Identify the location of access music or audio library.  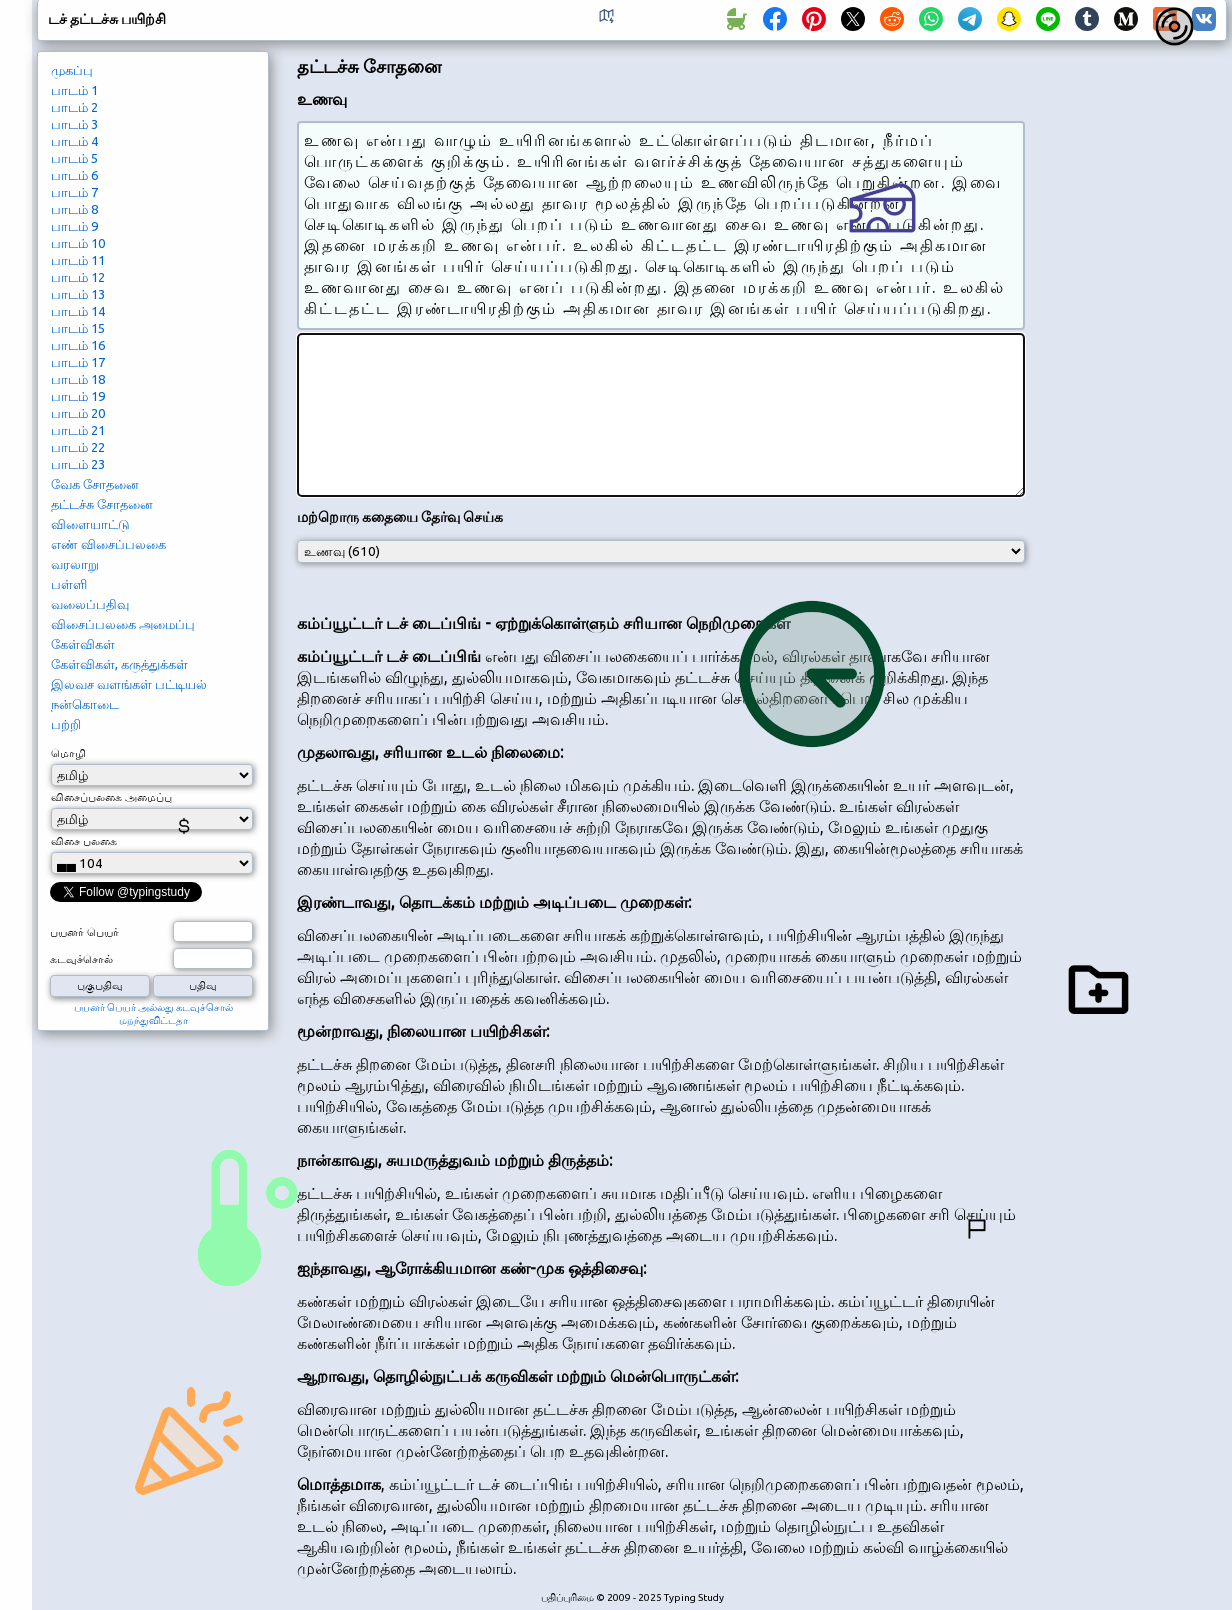
(1174, 26).